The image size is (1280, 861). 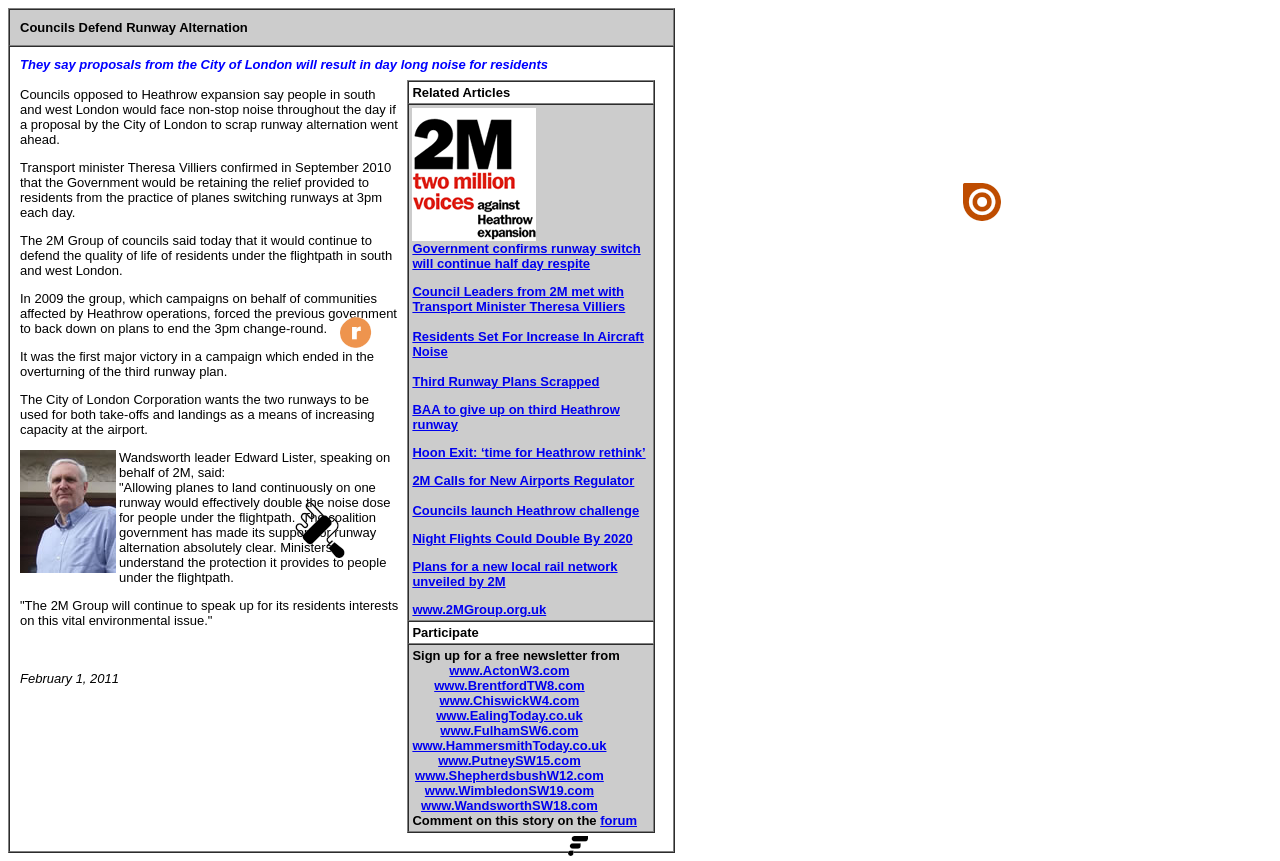 I want to click on open ravelry app or website, so click(x=355, y=332).